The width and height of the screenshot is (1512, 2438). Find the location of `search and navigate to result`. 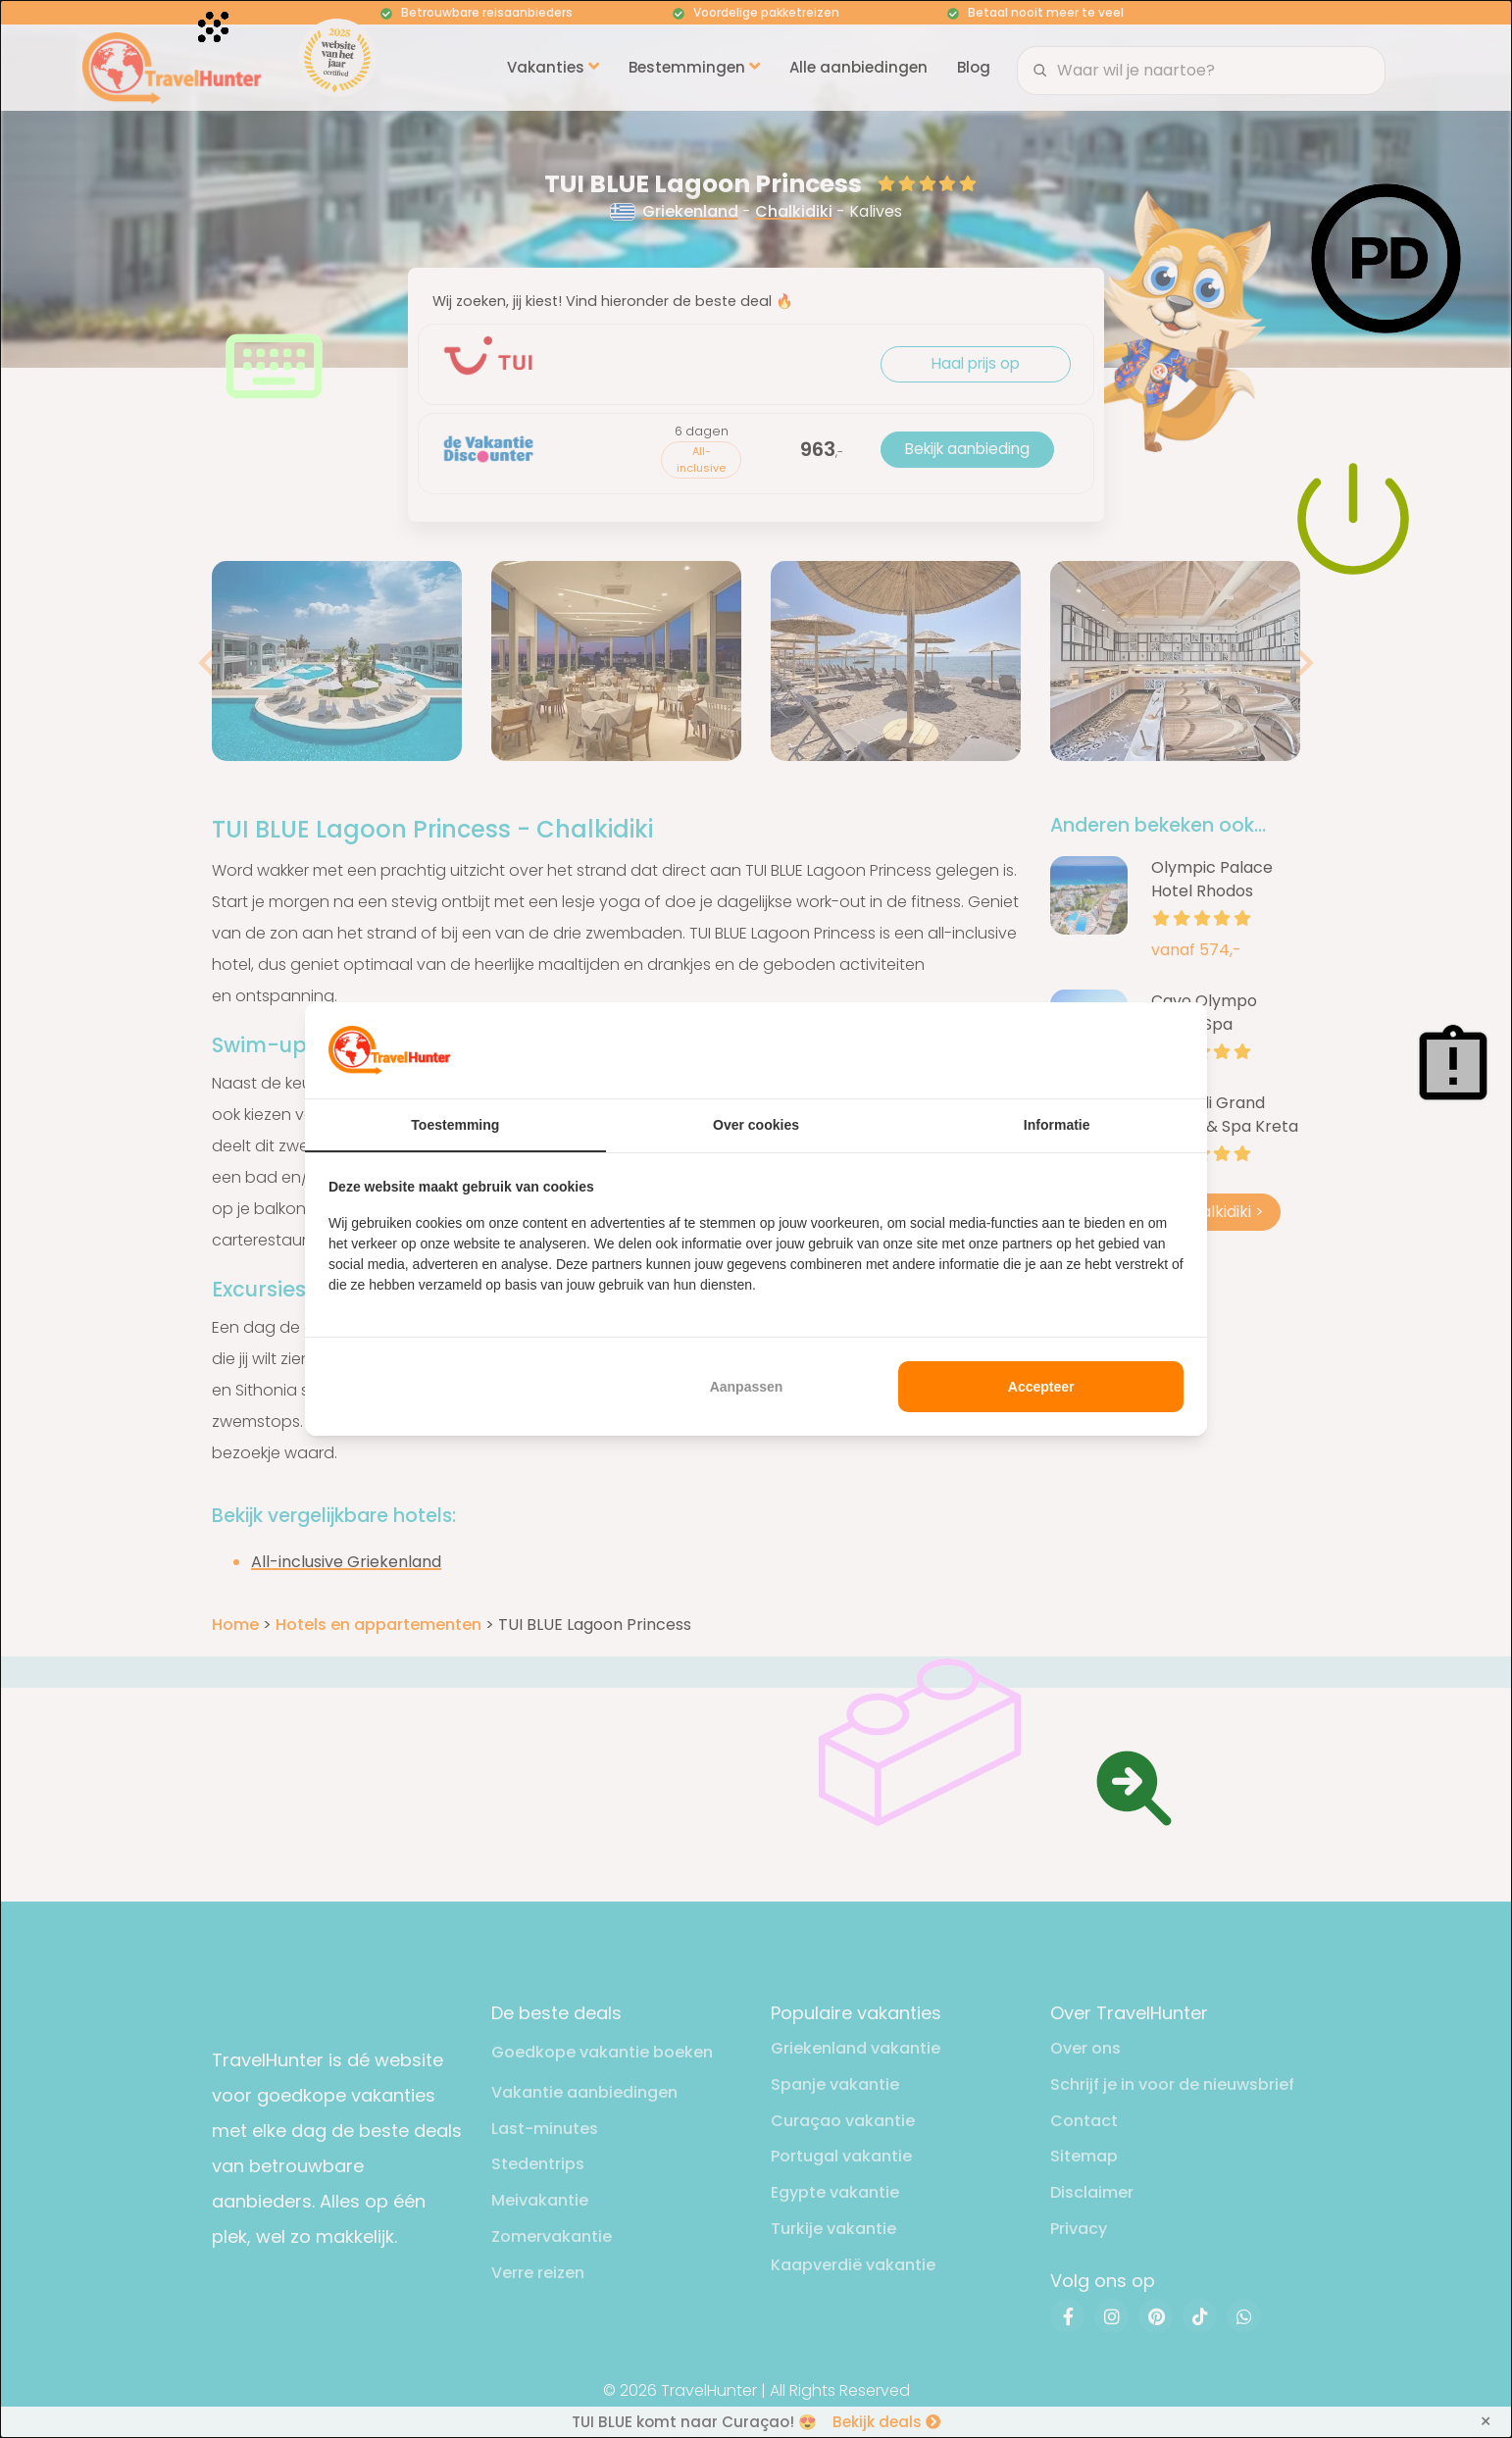

search and navigate to result is located at coordinates (1134, 1788).